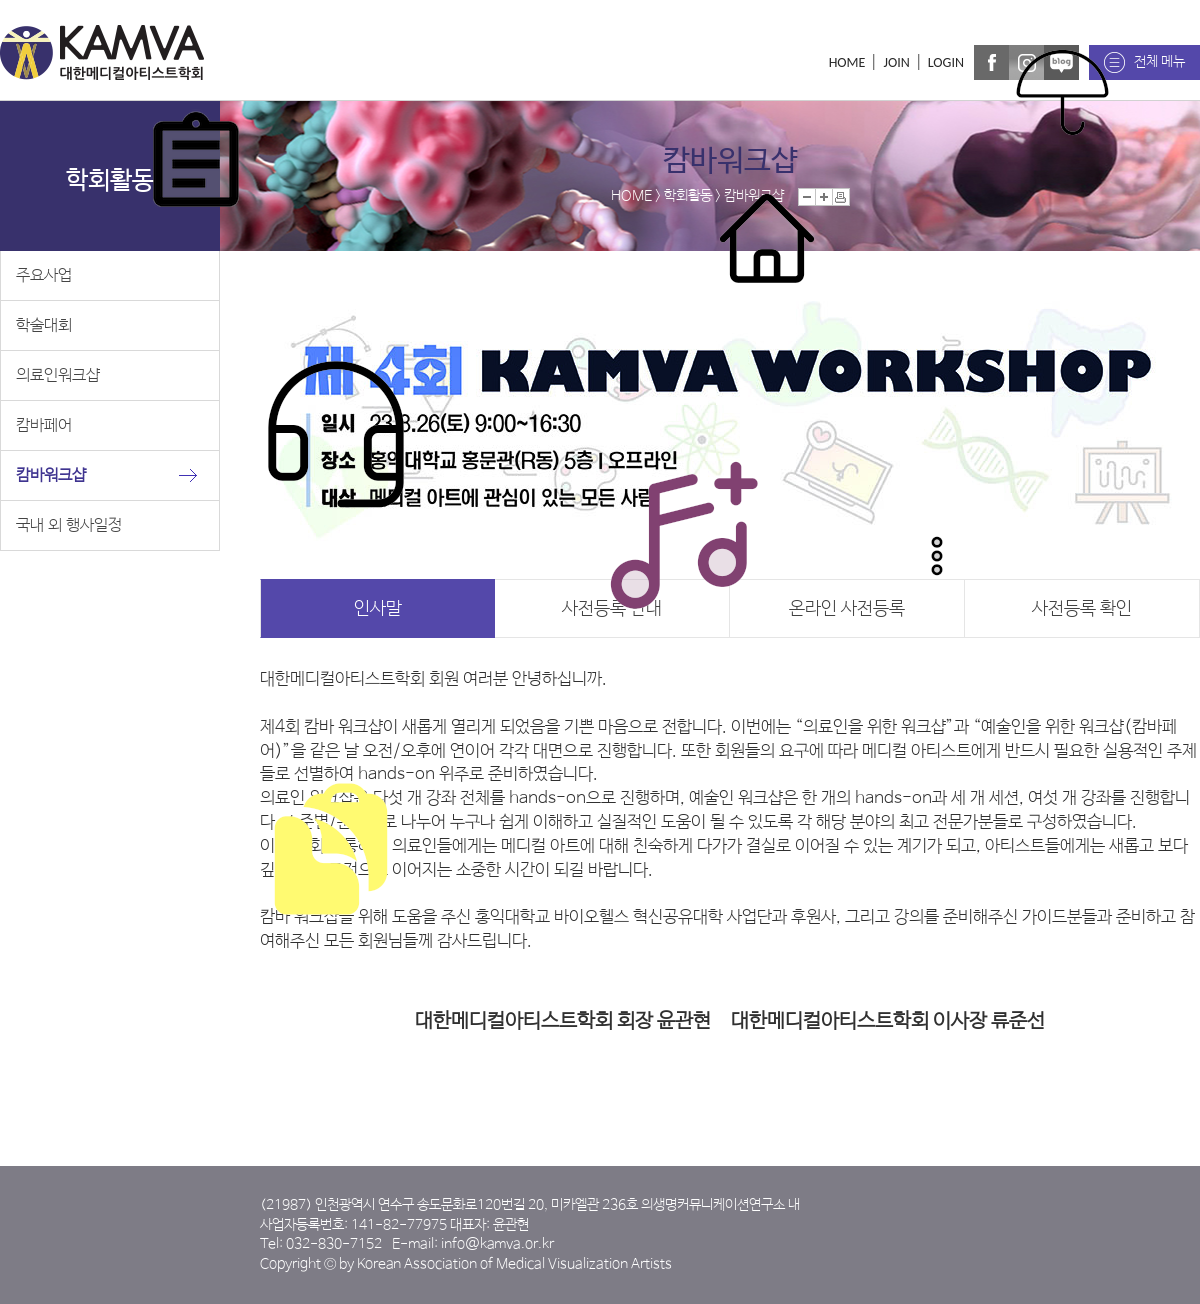  What do you see at coordinates (336, 429) in the screenshot?
I see `contact customer support` at bounding box center [336, 429].